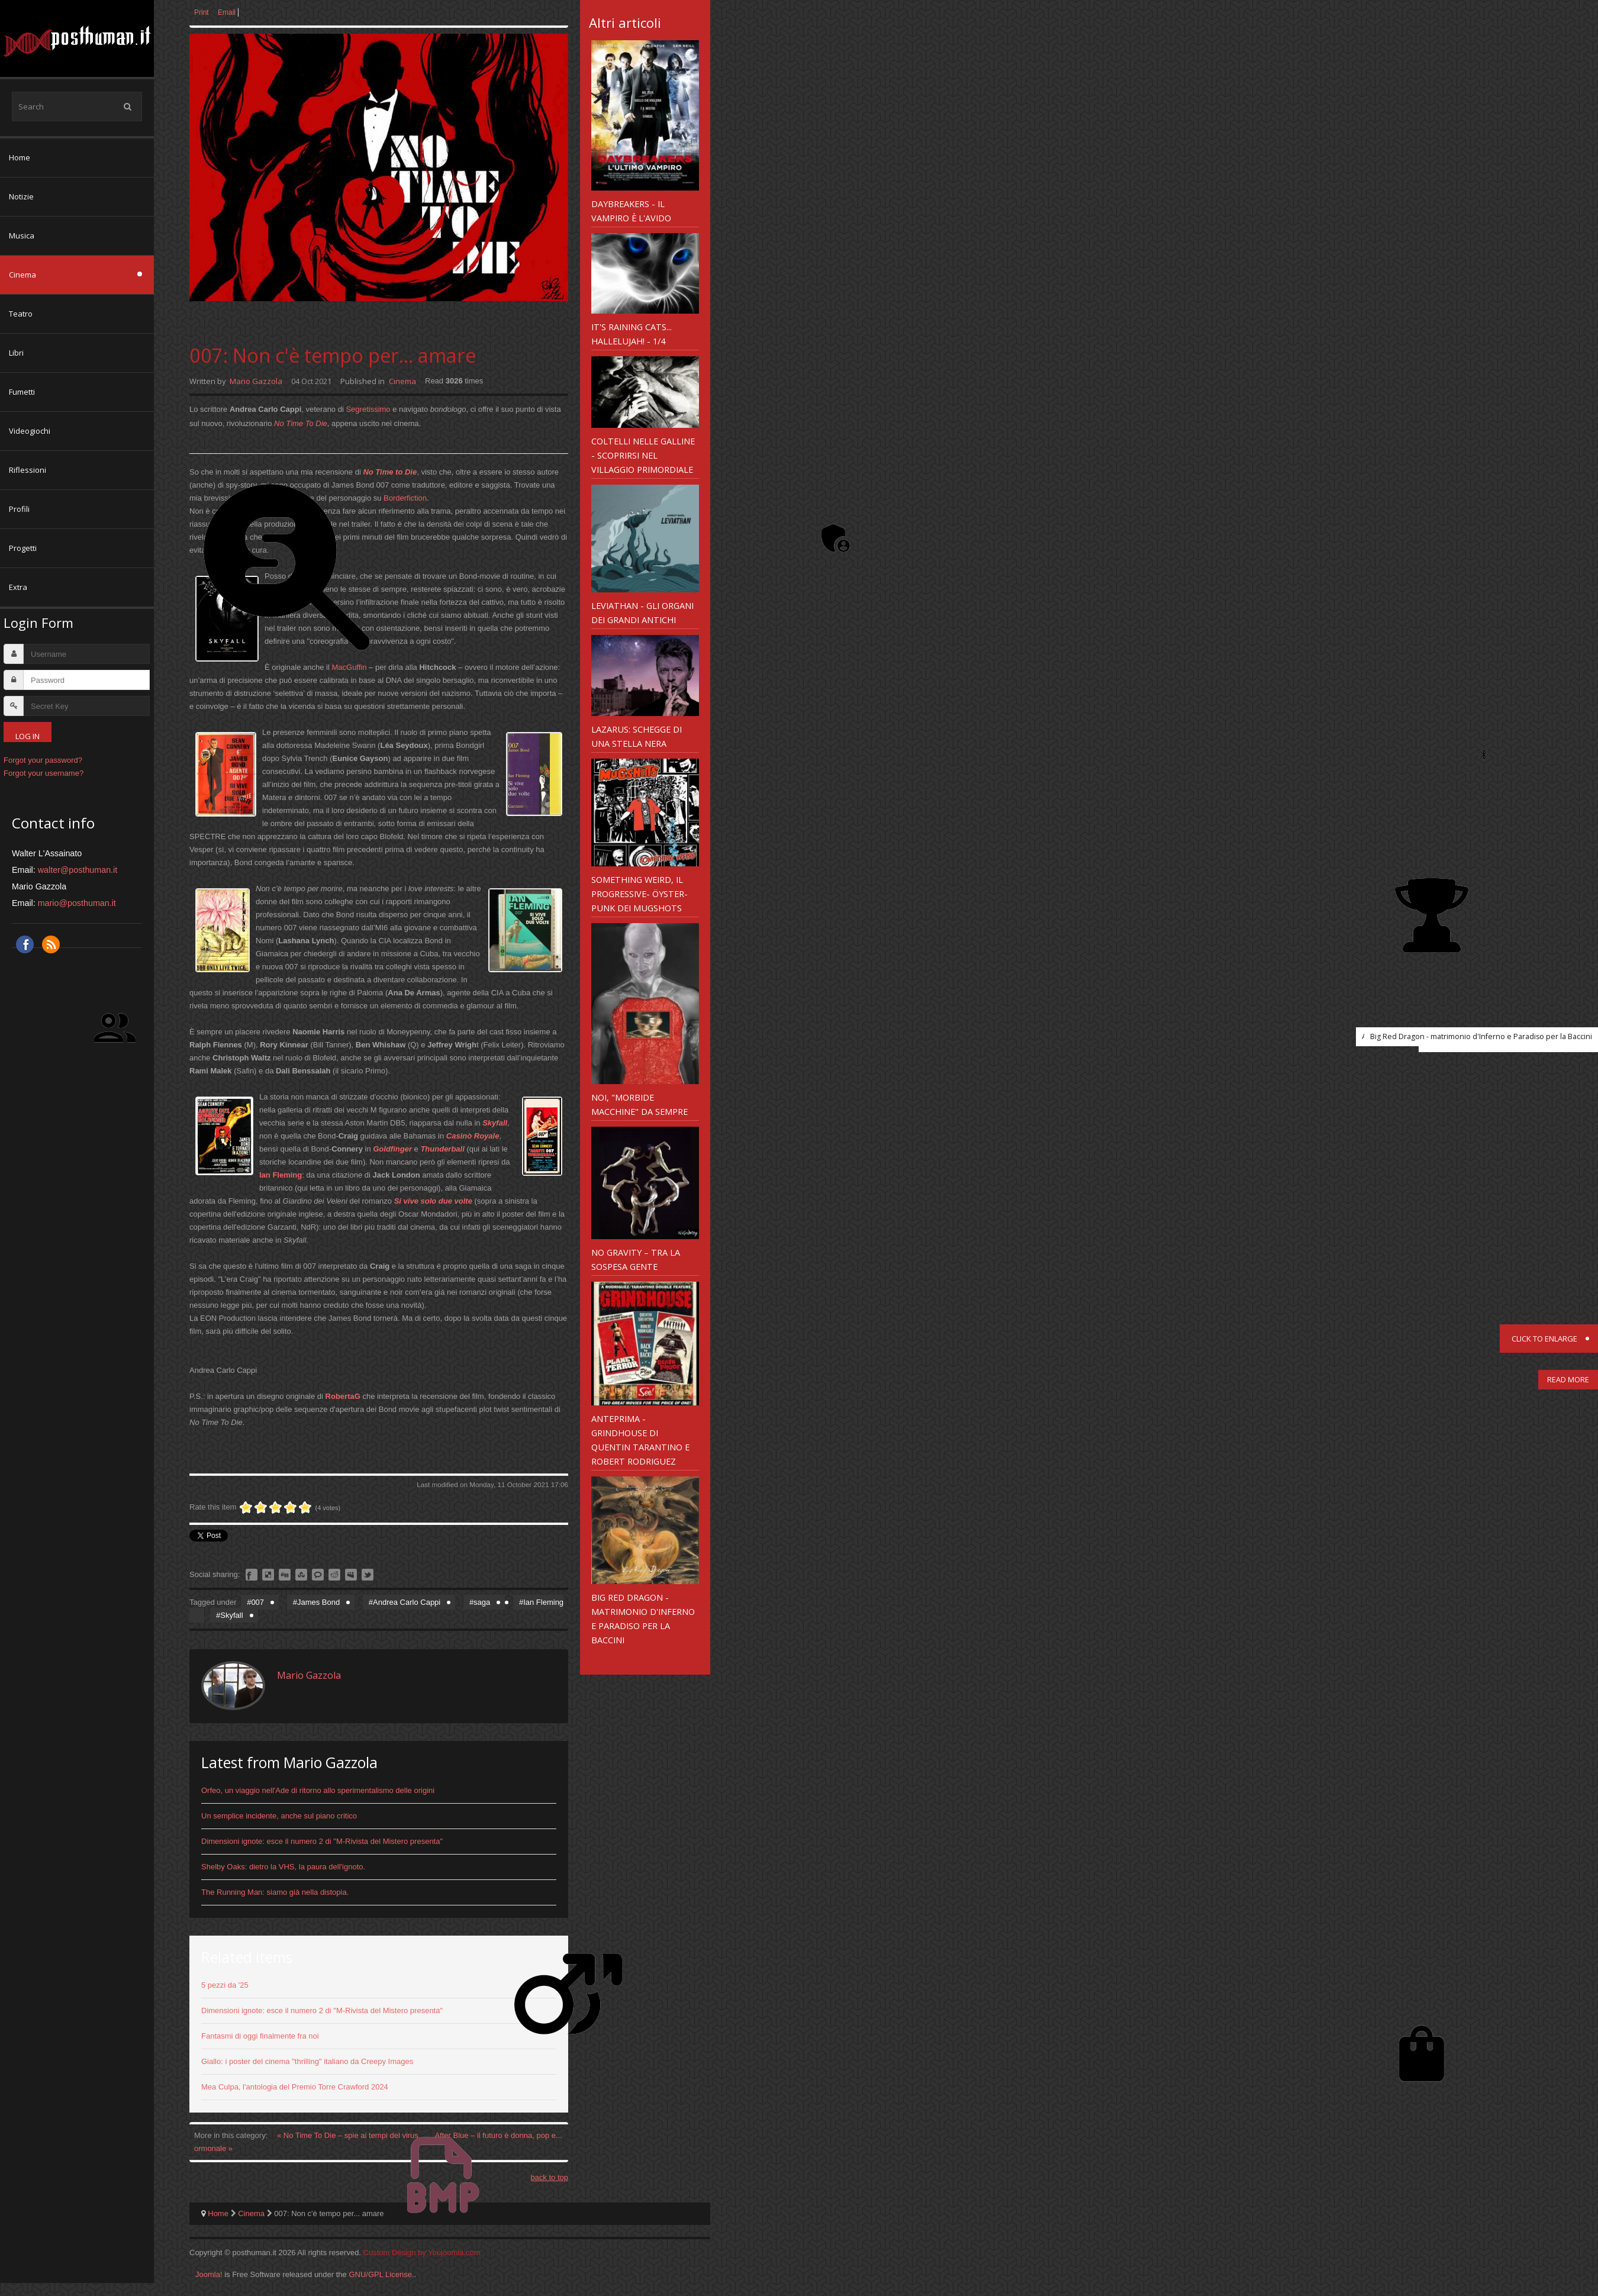 This screenshot has width=1598, height=2296. What do you see at coordinates (441, 2175) in the screenshot?
I see `indicates a BMP image file type` at bounding box center [441, 2175].